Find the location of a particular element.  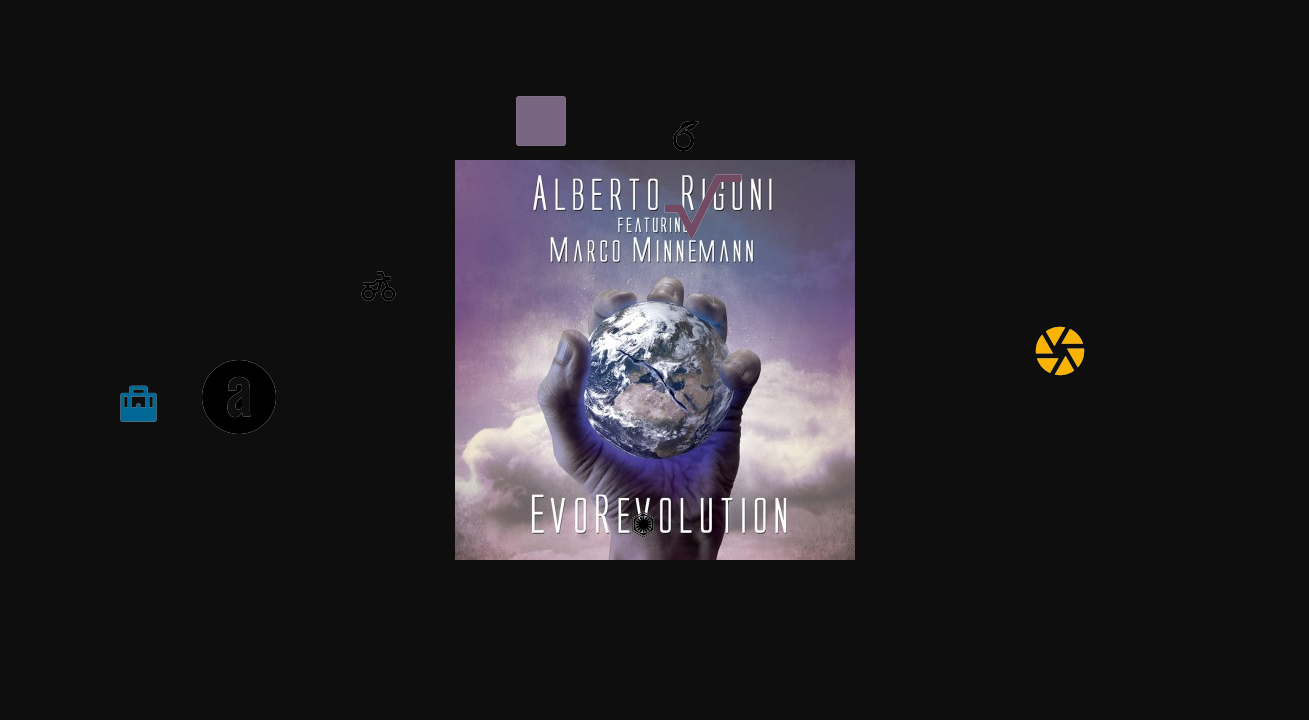

stop media playback is located at coordinates (541, 121).